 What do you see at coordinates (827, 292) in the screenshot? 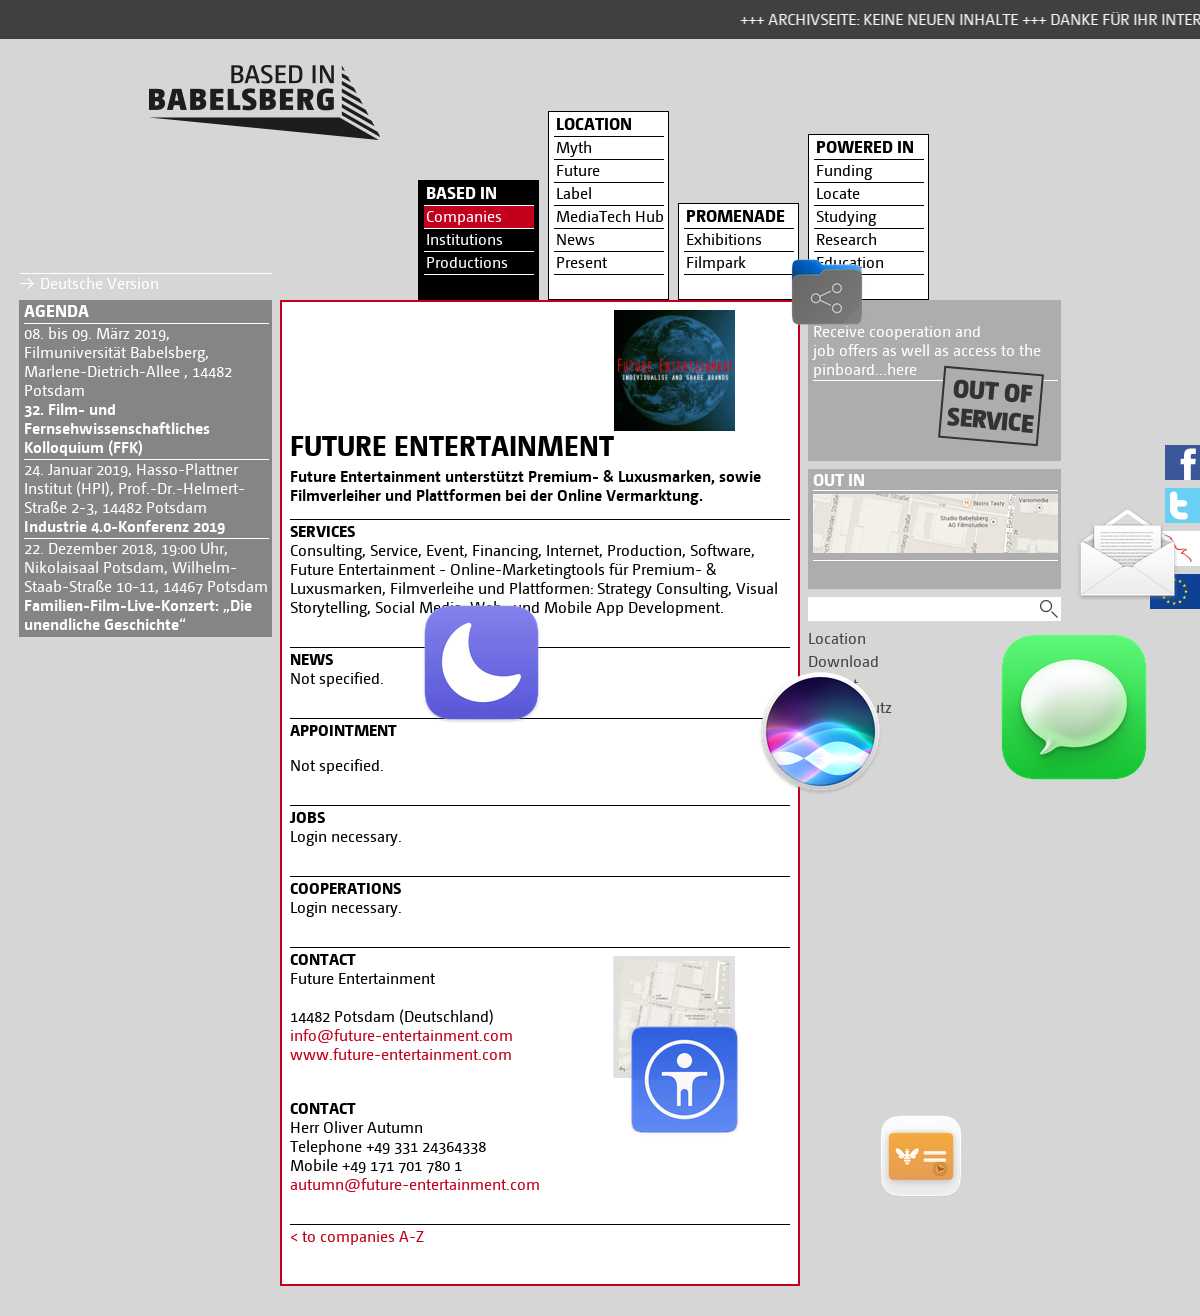
I see `open your public shared folder` at bounding box center [827, 292].